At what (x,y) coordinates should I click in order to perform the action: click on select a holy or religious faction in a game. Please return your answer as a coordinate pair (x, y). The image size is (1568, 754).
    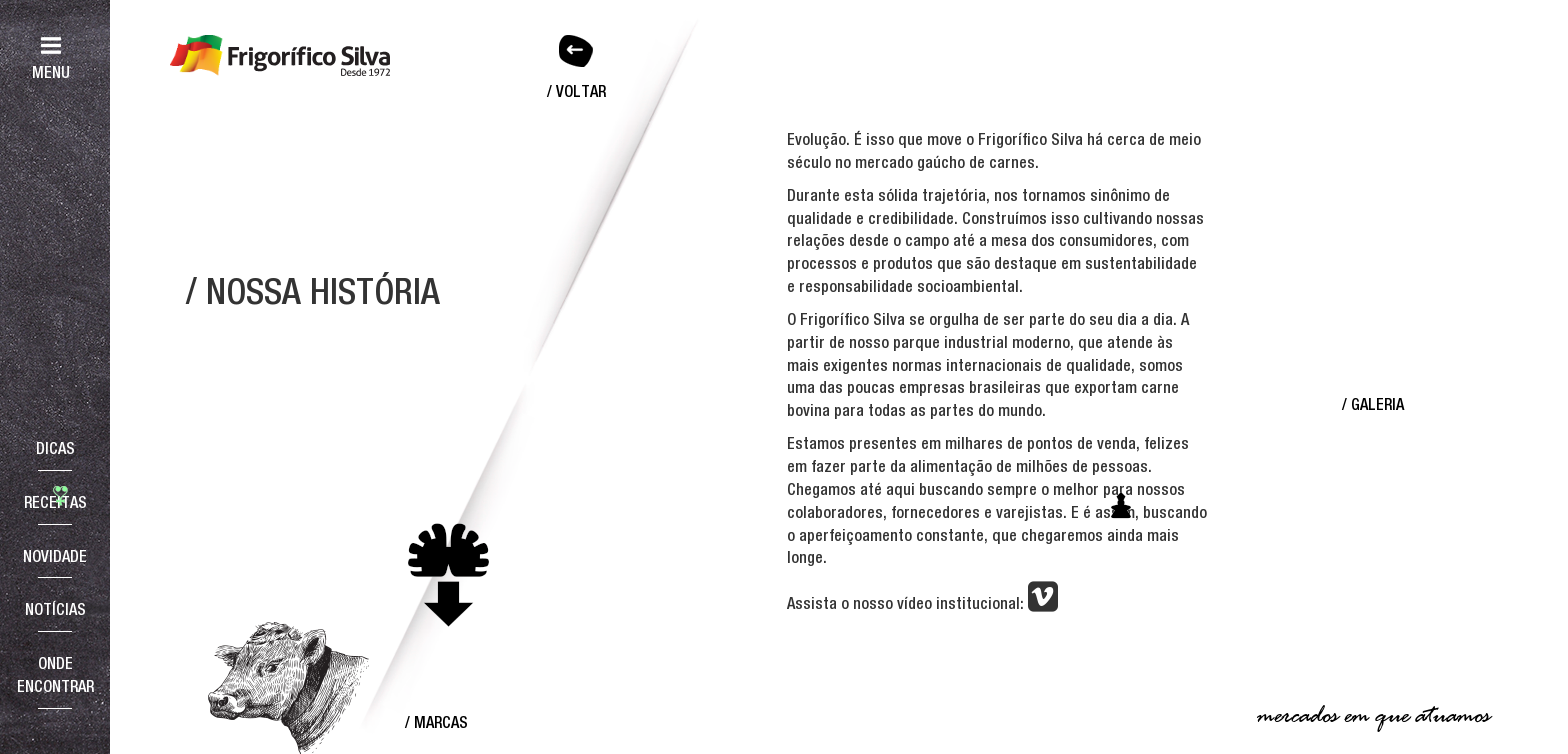
    Looking at the image, I should click on (60, 495).